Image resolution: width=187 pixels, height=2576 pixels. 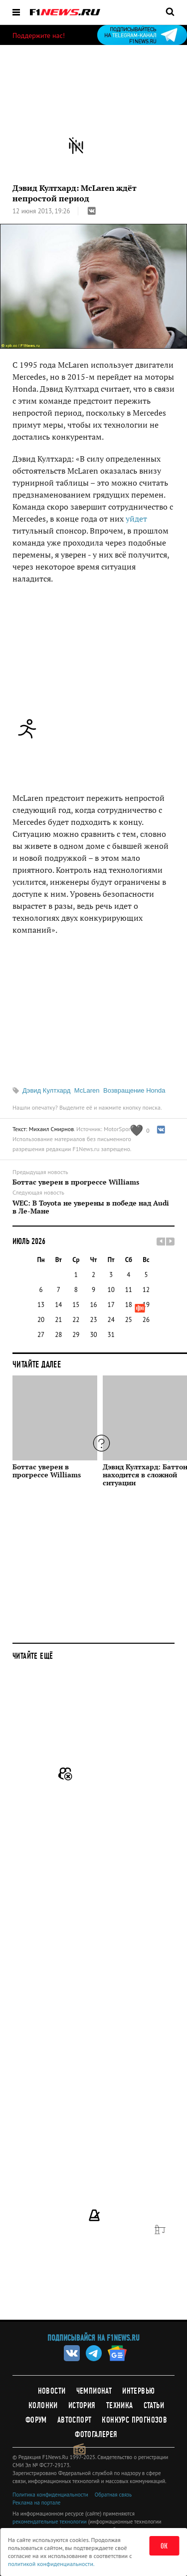 What do you see at coordinates (140, 1308) in the screenshot?
I see `access audio or sound settings` at bounding box center [140, 1308].